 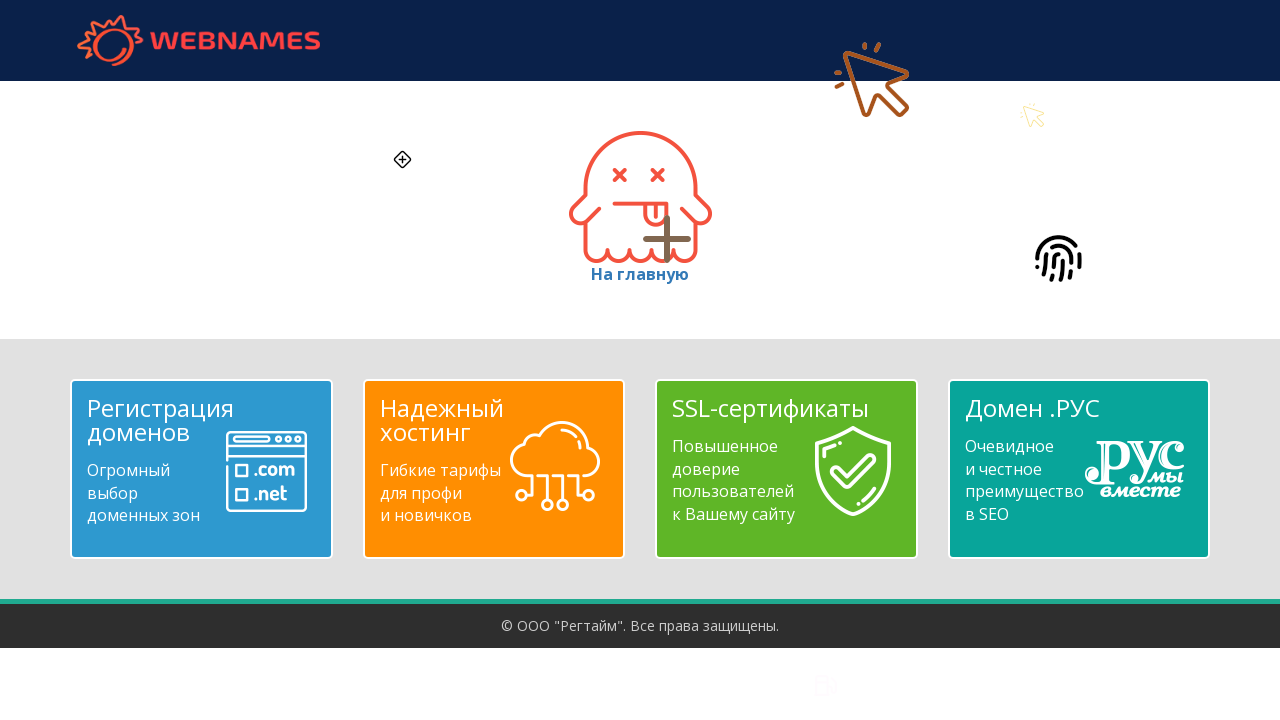 What do you see at coordinates (402, 159) in the screenshot?
I see `add to favorites or premium collection` at bounding box center [402, 159].